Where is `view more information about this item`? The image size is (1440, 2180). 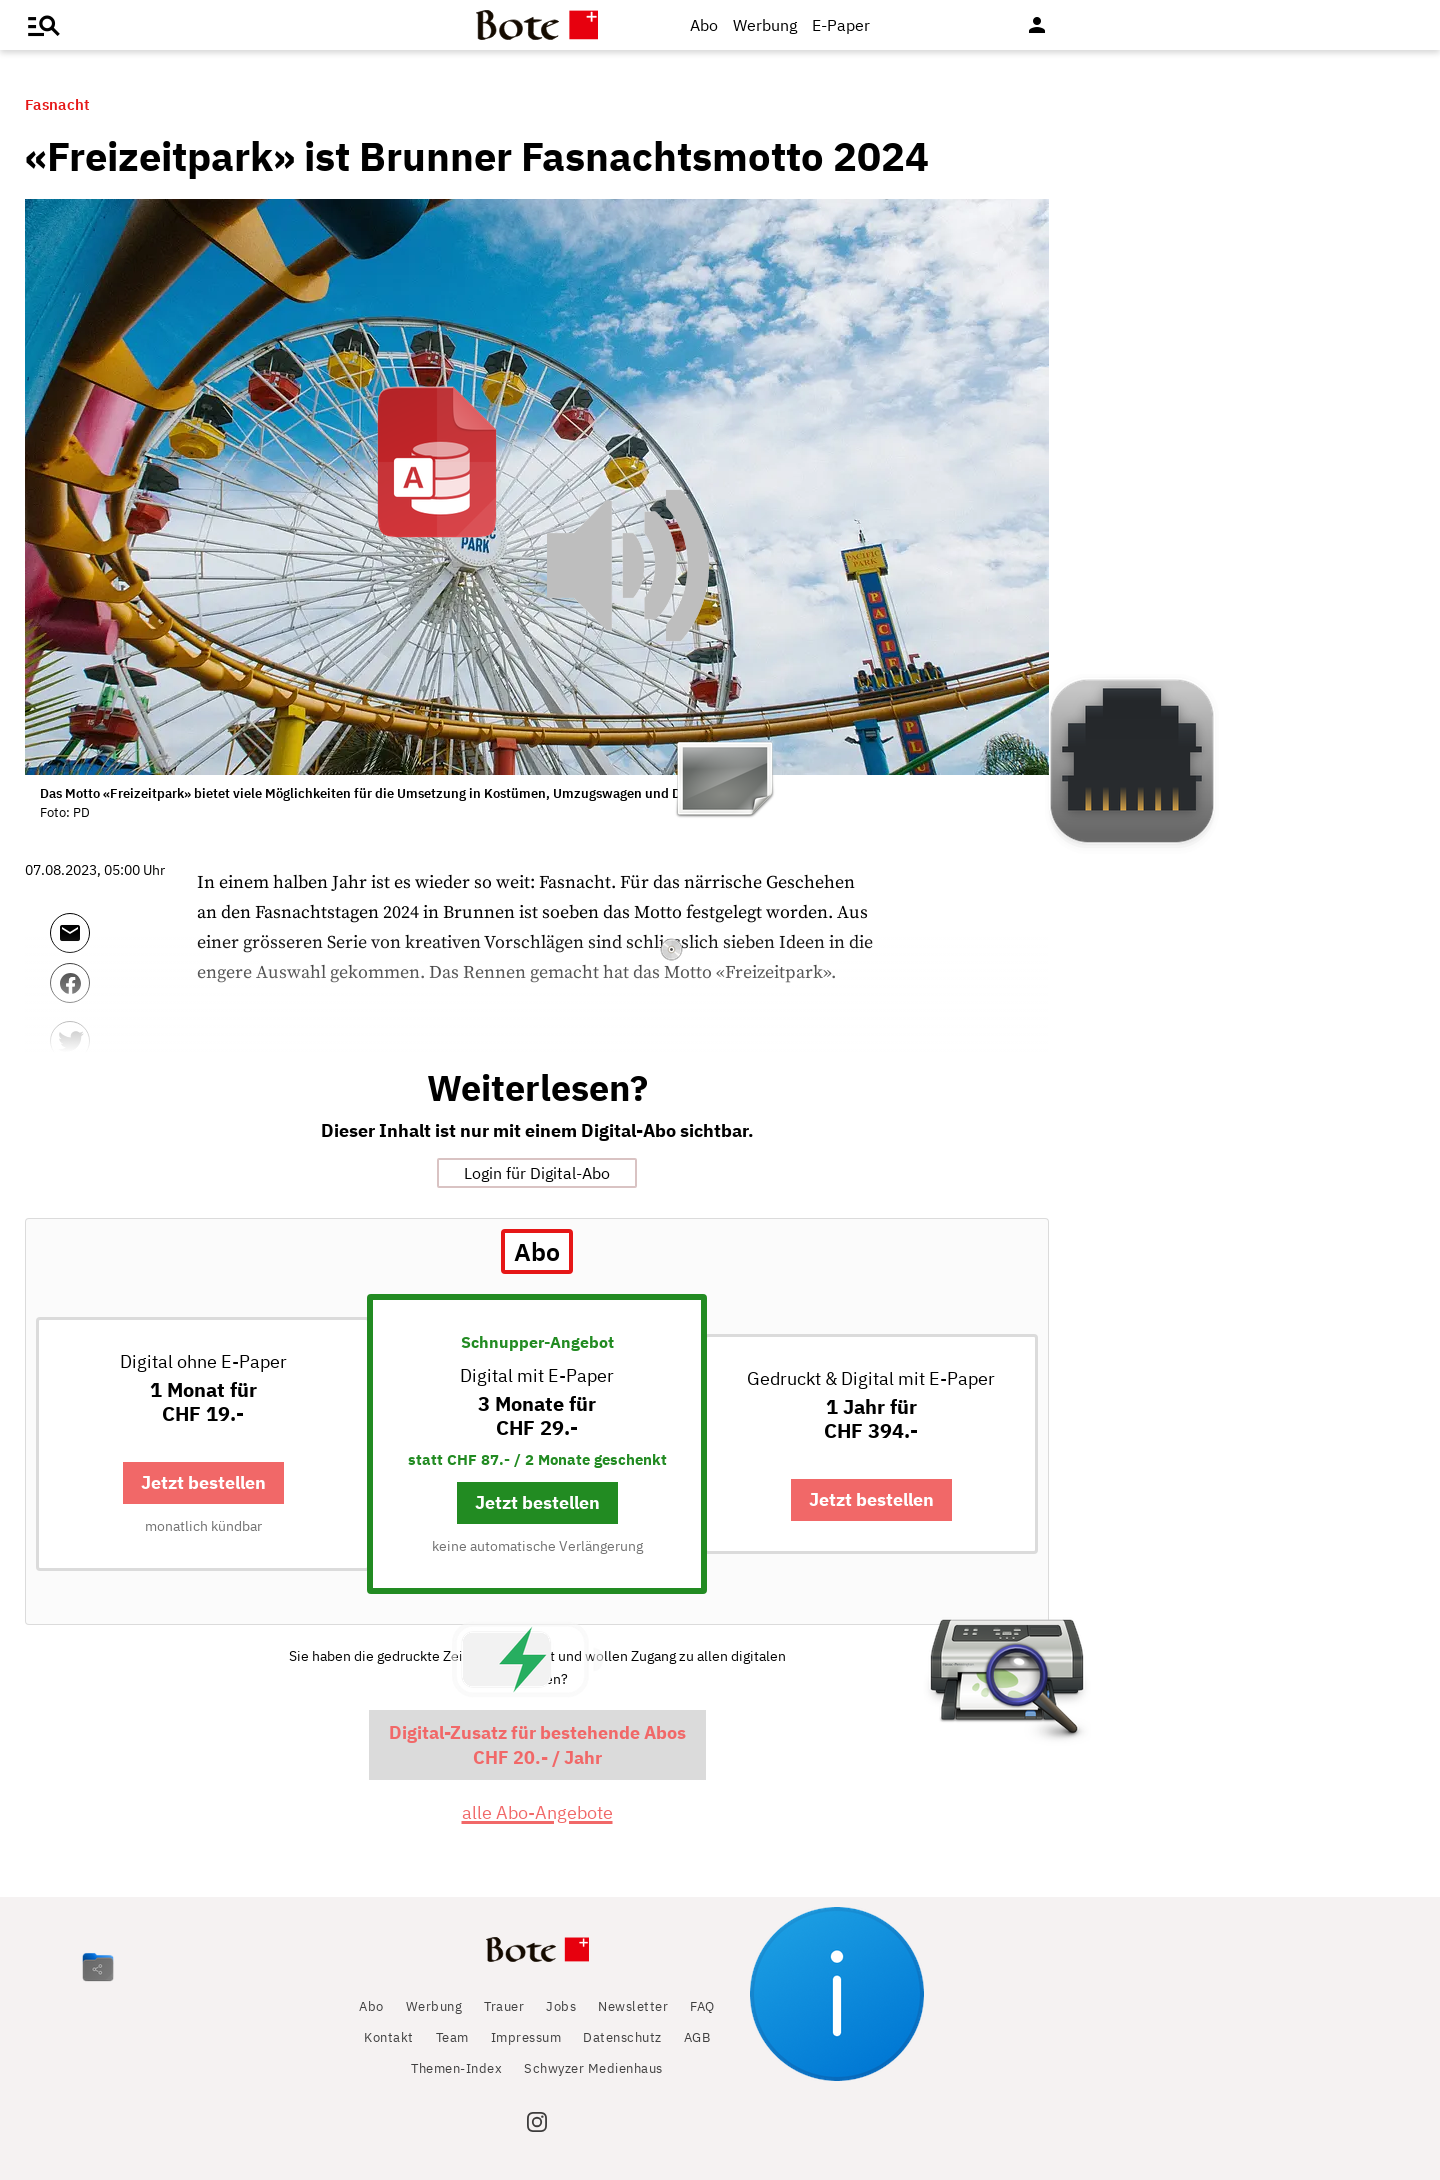
view more information about this item is located at coordinates (837, 1994).